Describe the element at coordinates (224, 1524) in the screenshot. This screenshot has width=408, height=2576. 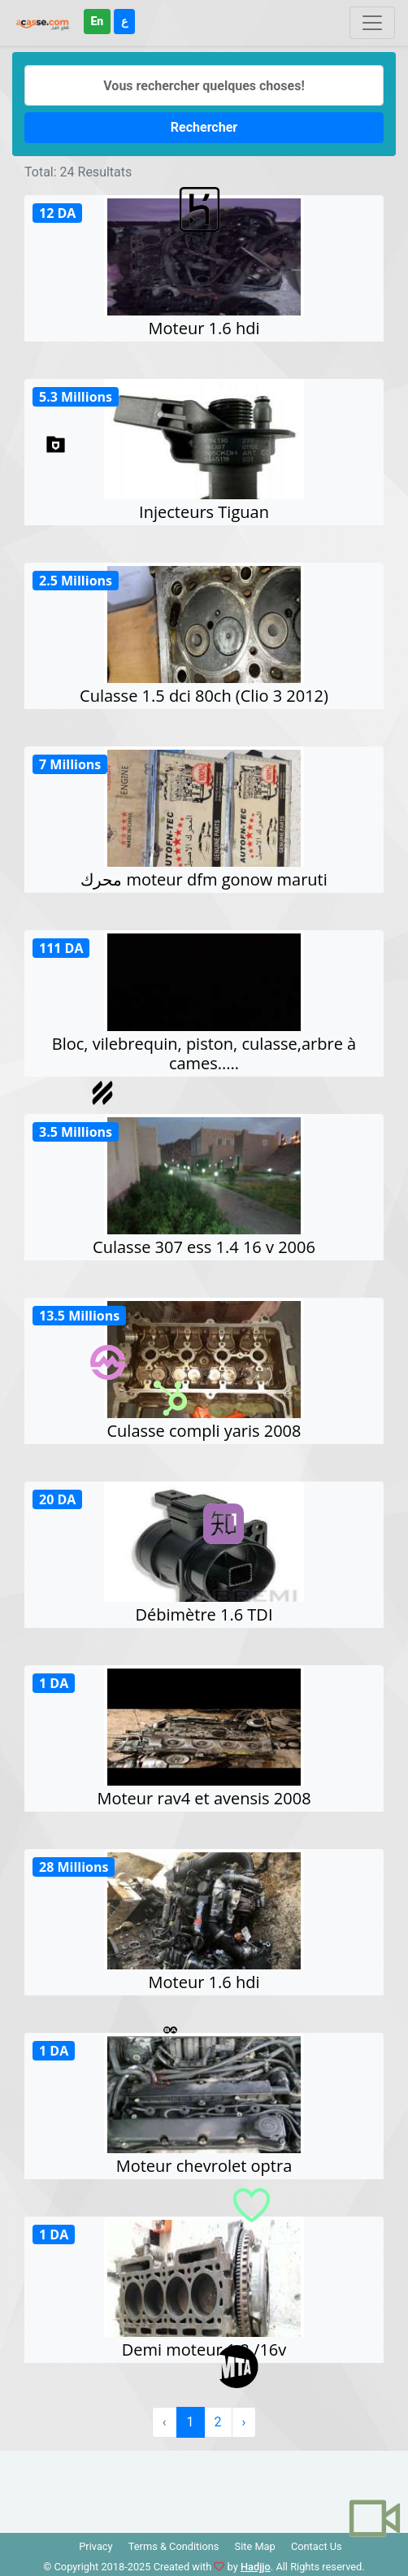
I see `open zhihu app` at that location.